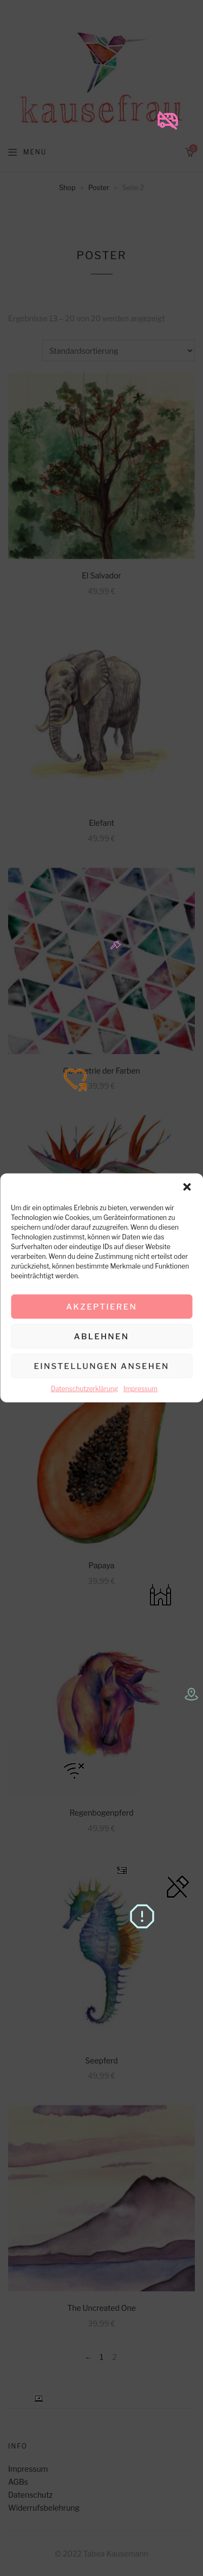  Describe the element at coordinates (177, 1887) in the screenshot. I see `editing is disabled` at that location.